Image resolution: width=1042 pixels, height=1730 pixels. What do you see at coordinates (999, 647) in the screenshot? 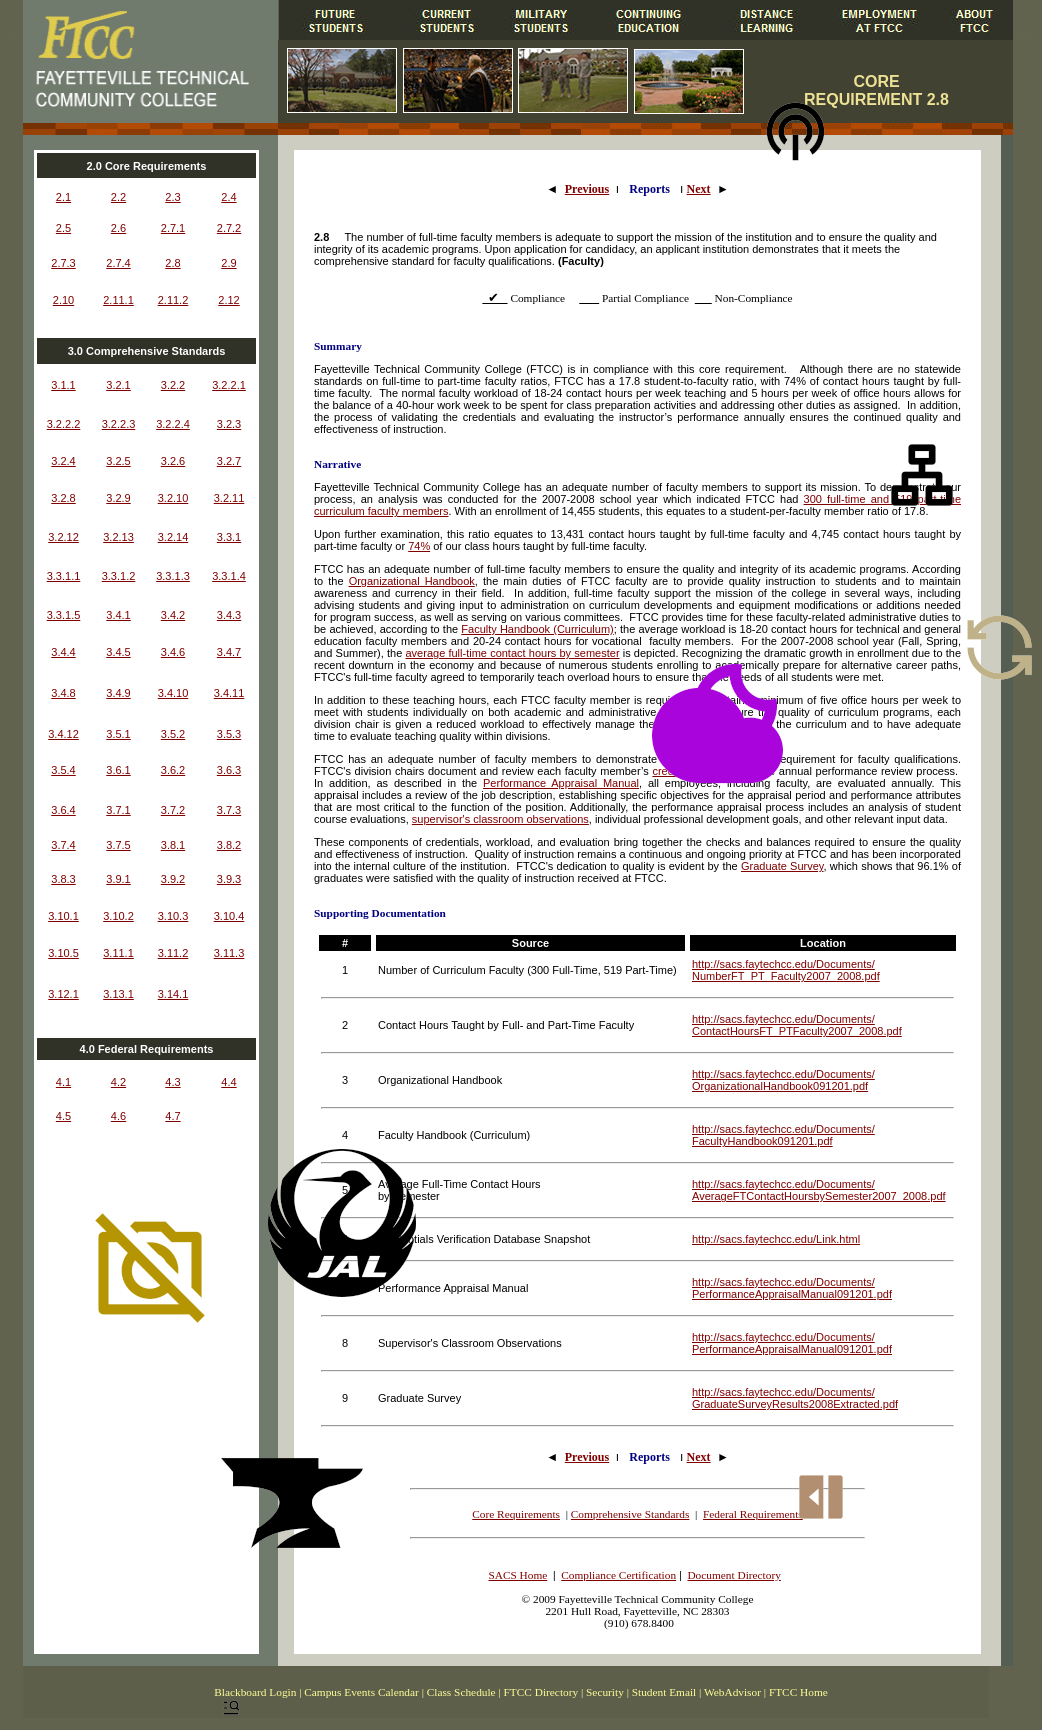
I see `undo or revert to previous state` at bounding box center [999, 647].